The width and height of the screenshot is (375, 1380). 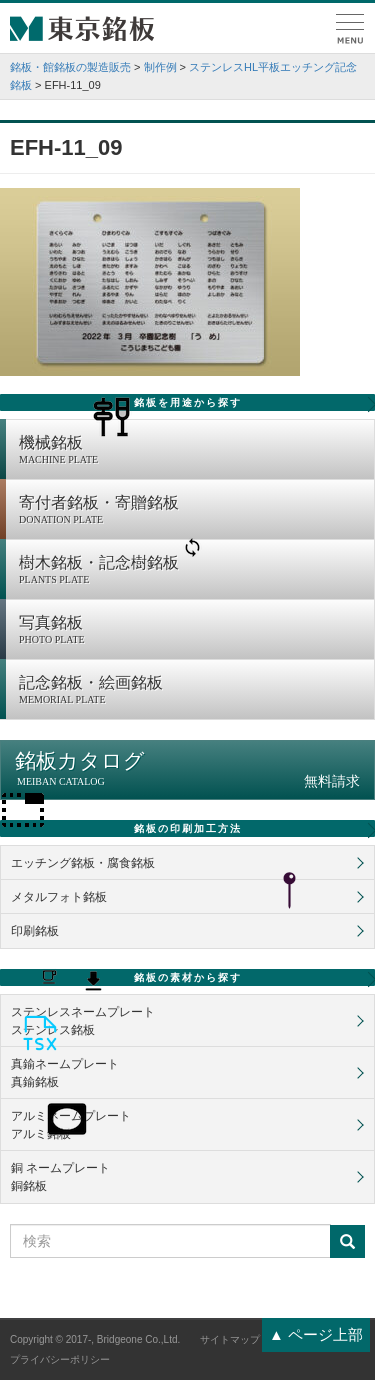 What do you see at coordinates (192, 547) in the screenshot?
I see `sync data with cloud or server` at bounding box center [192, 547].